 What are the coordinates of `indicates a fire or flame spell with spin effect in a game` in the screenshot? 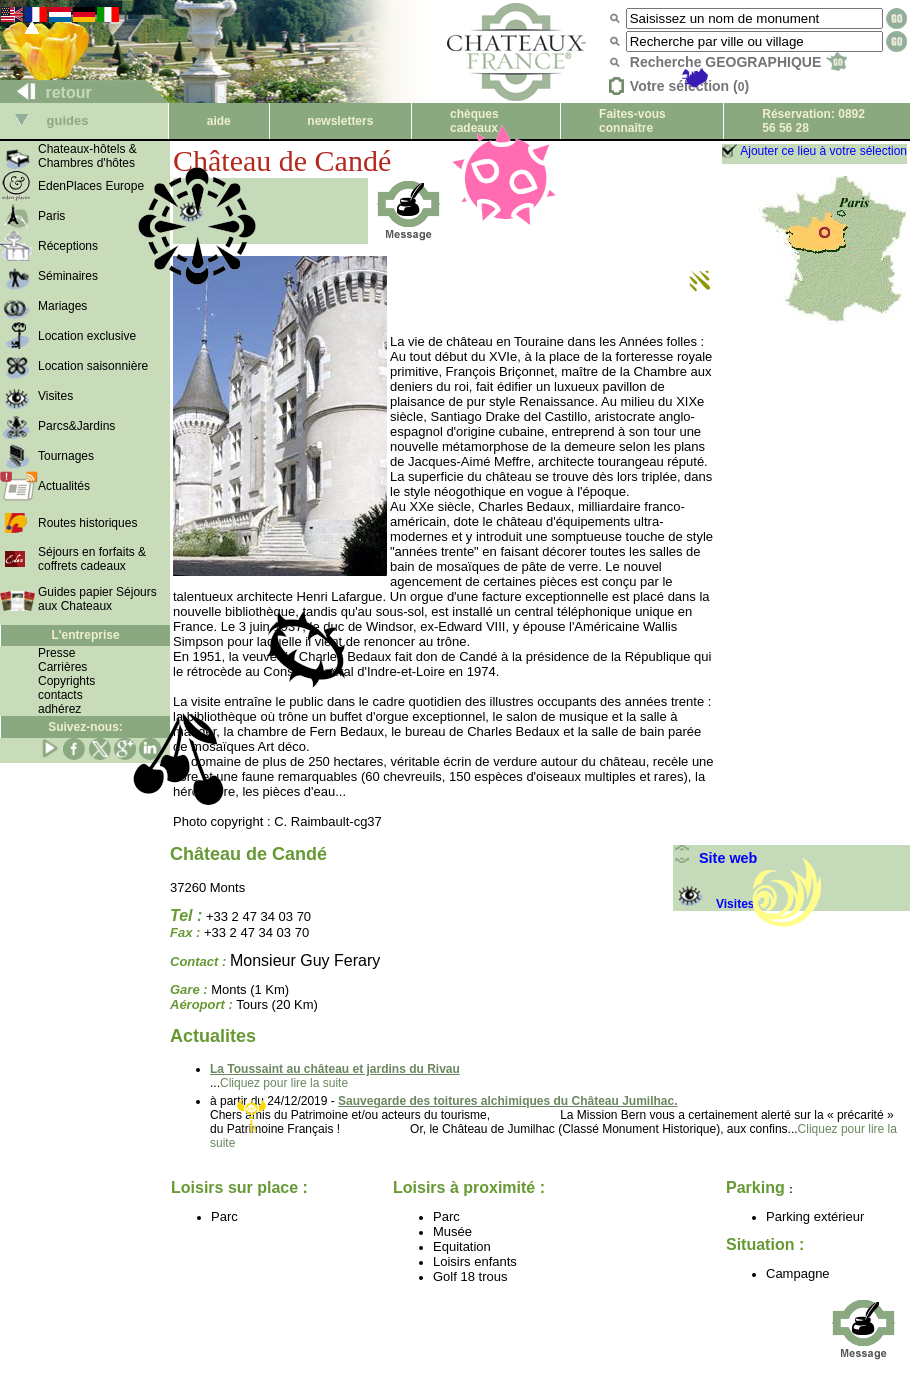 It's located at (787, 892).